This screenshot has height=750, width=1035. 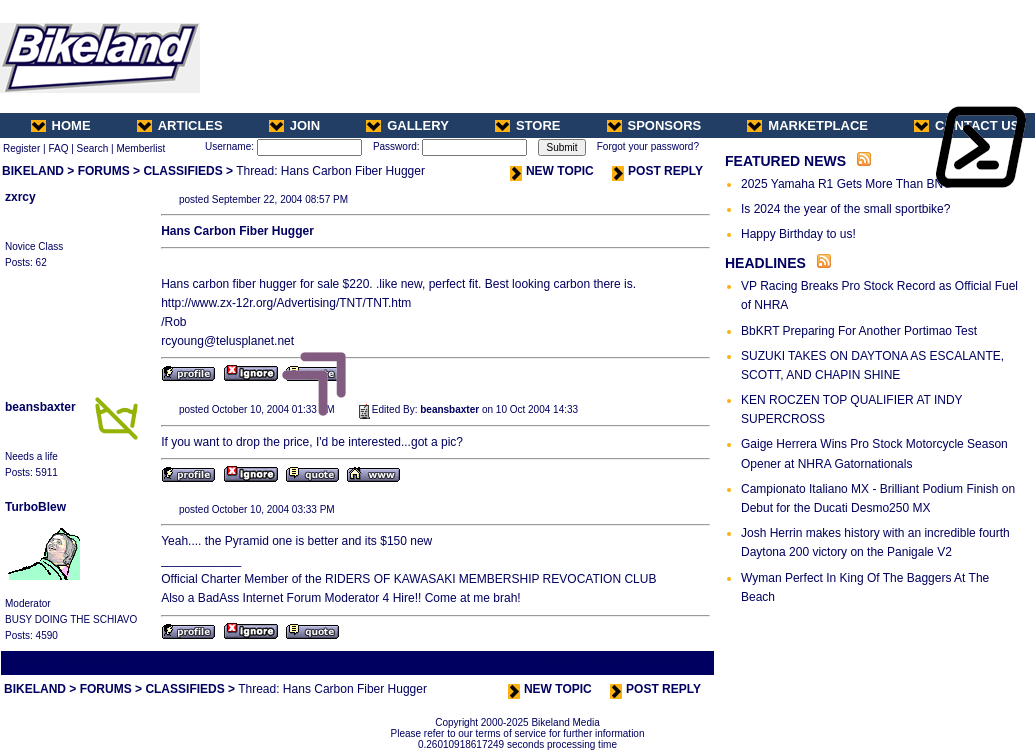 I want to click on expand content to full screen, so click(x=318, y=379).